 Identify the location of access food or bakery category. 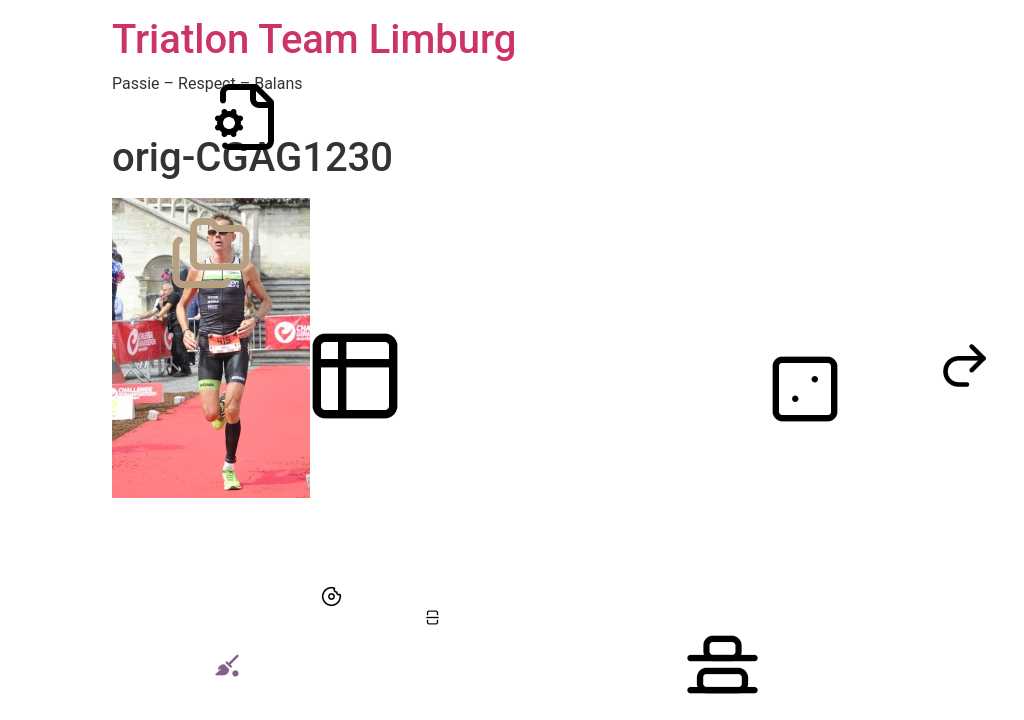
(331, 596).